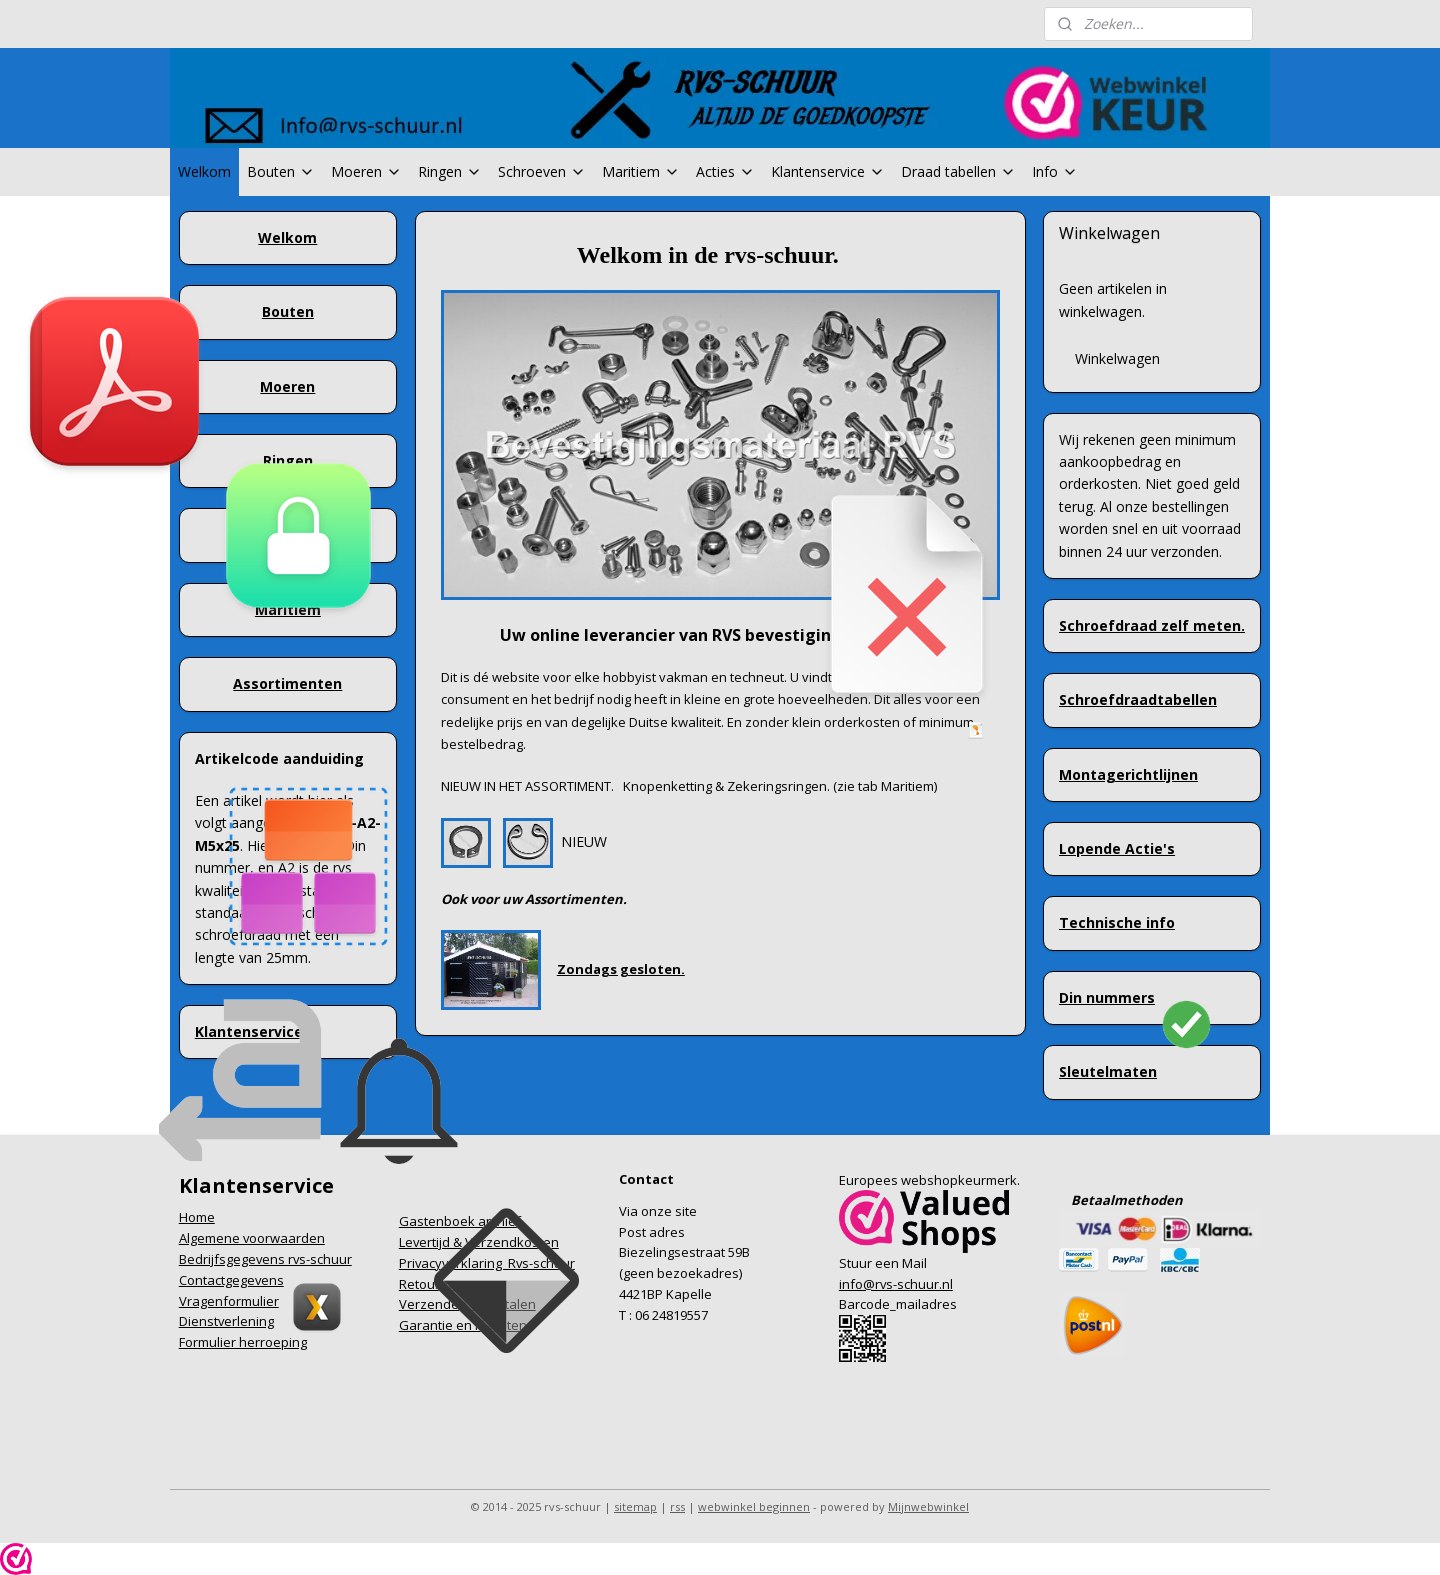 Image resolution: width=1440 pixels, height=1575 pixels. I want to click on open a vector drawing or illustration file, so click(976, 730).